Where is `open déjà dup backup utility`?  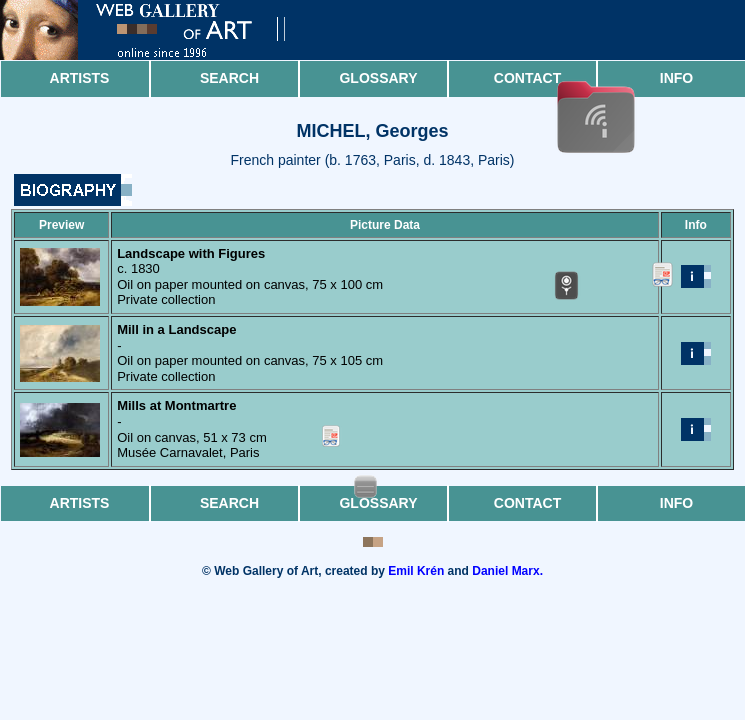 open déjà dup backup utility is located at coordinates (566, 285).